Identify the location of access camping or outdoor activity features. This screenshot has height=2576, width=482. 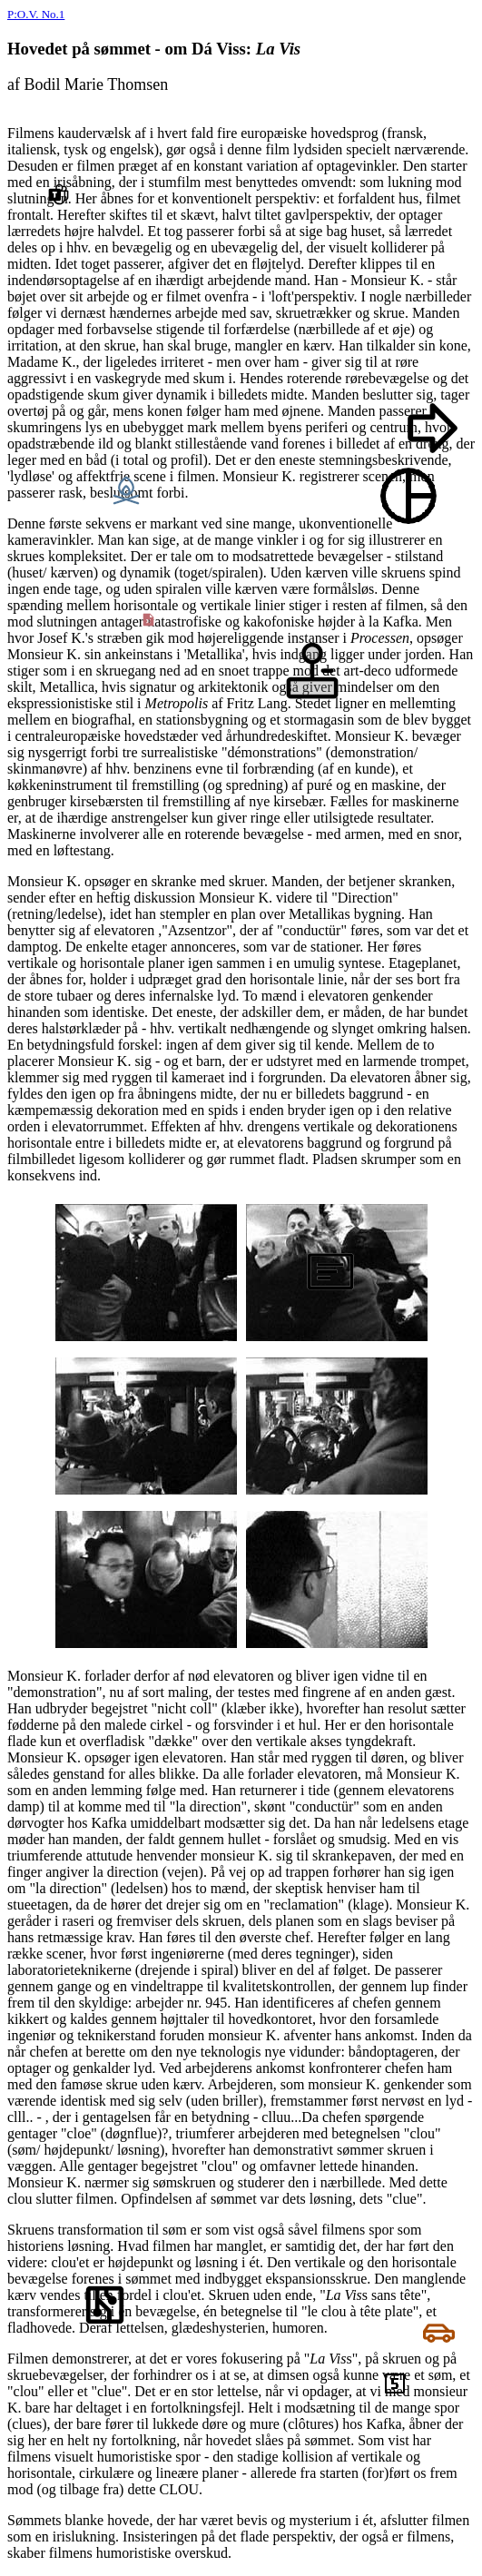
(126, 490).